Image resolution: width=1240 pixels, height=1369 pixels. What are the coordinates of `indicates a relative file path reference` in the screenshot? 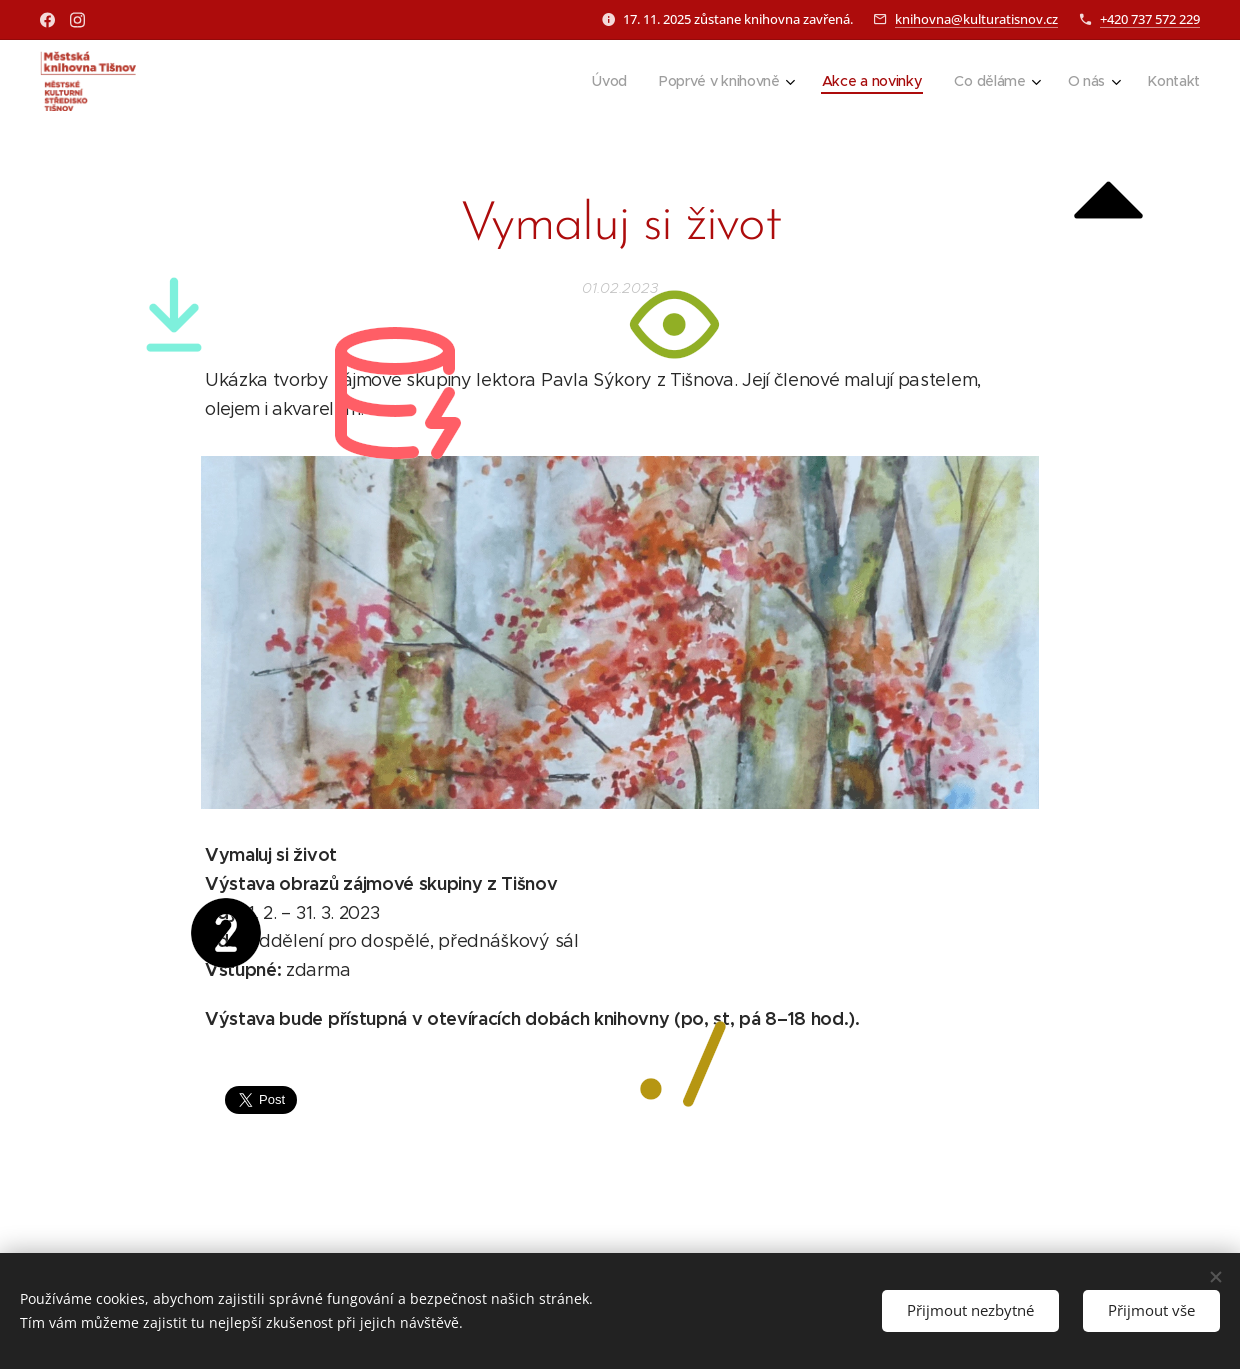 It's located at (683, 1064).